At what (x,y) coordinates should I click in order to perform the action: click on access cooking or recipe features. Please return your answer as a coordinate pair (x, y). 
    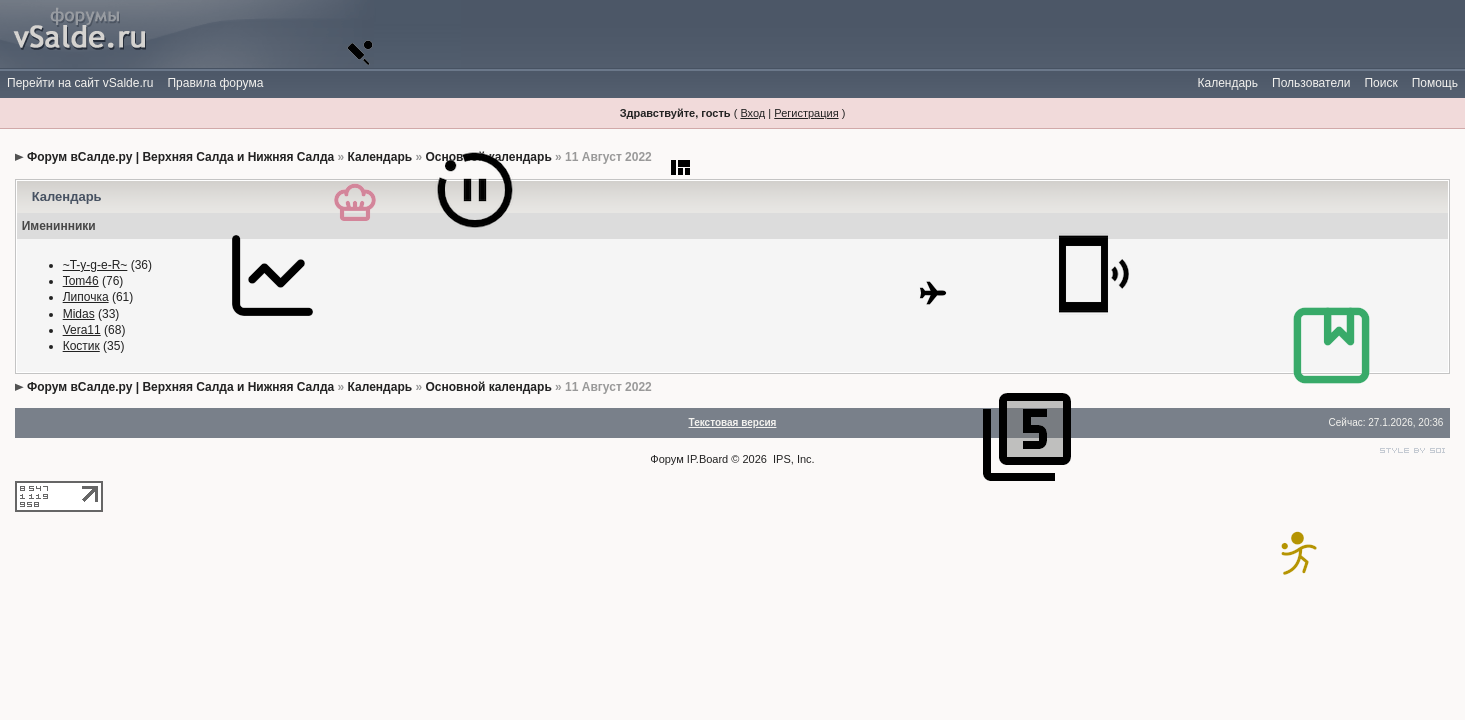
    Looking at the image, I should click on (355, 203).